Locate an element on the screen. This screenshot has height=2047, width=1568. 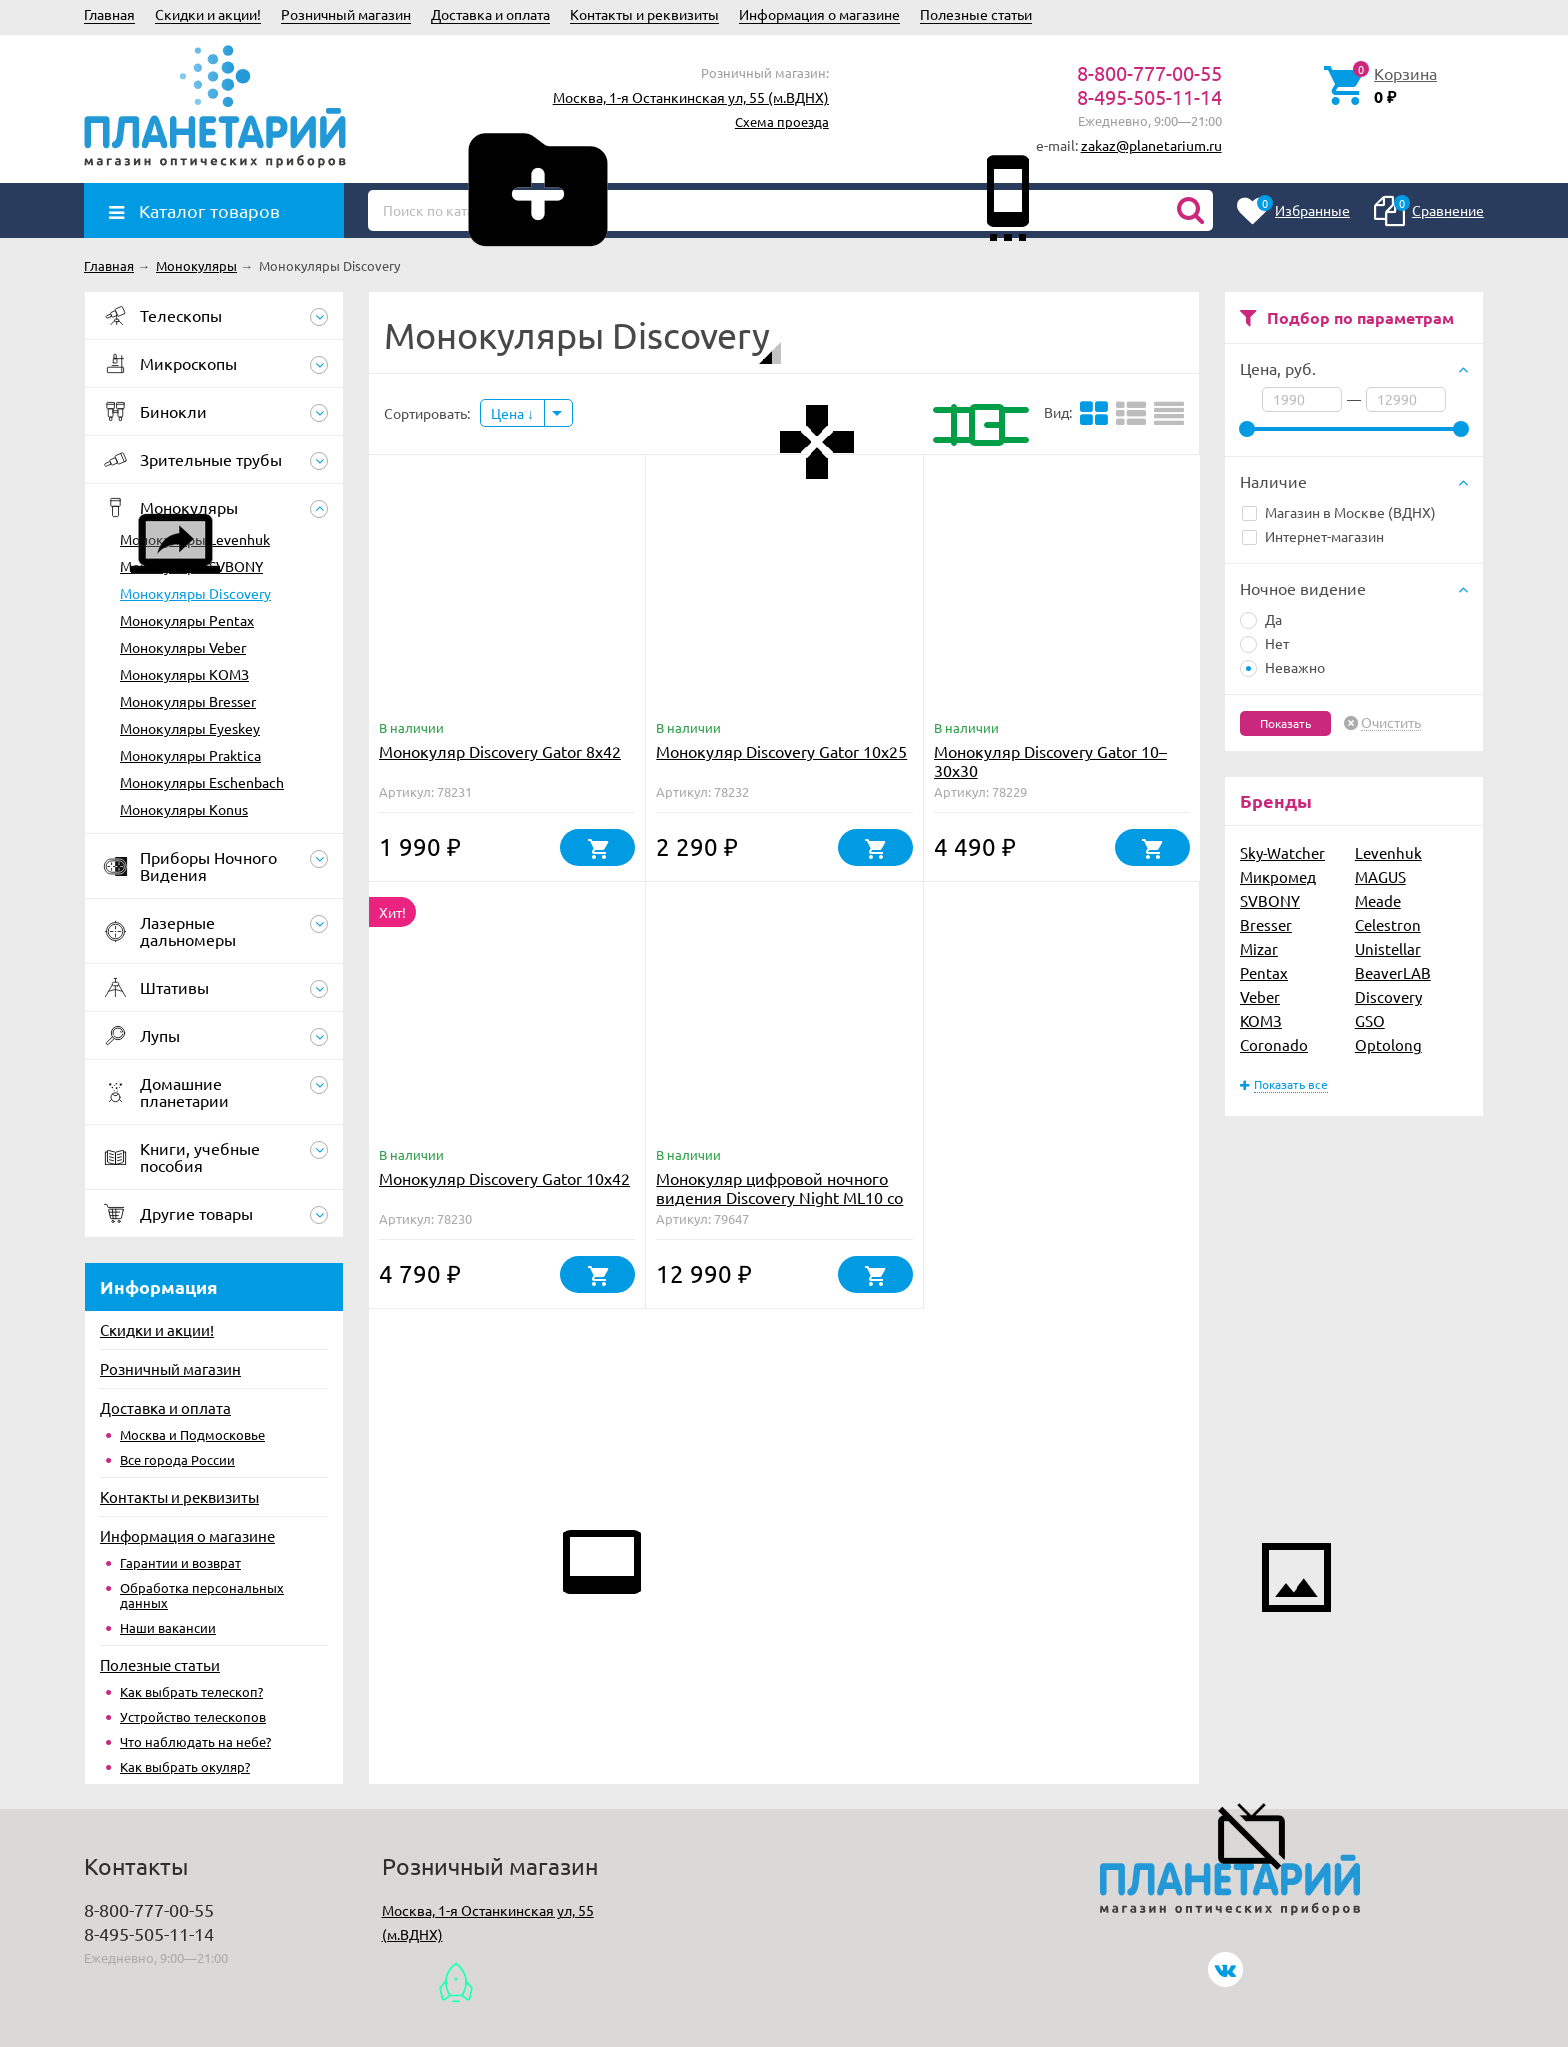
video player with caption or subtitle area is located at coordinates (602, 1562).